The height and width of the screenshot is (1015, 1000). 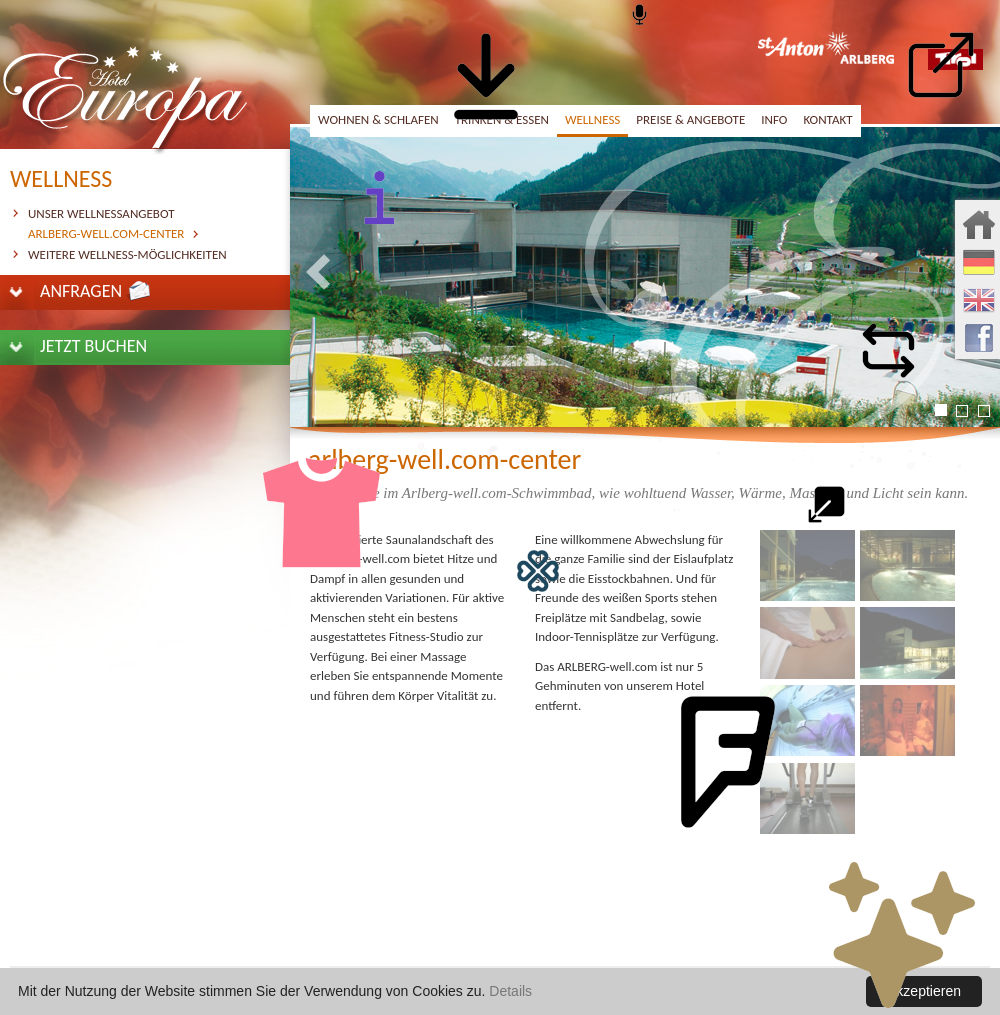 I want to click on open link in new window, so click(x=941, y=65).